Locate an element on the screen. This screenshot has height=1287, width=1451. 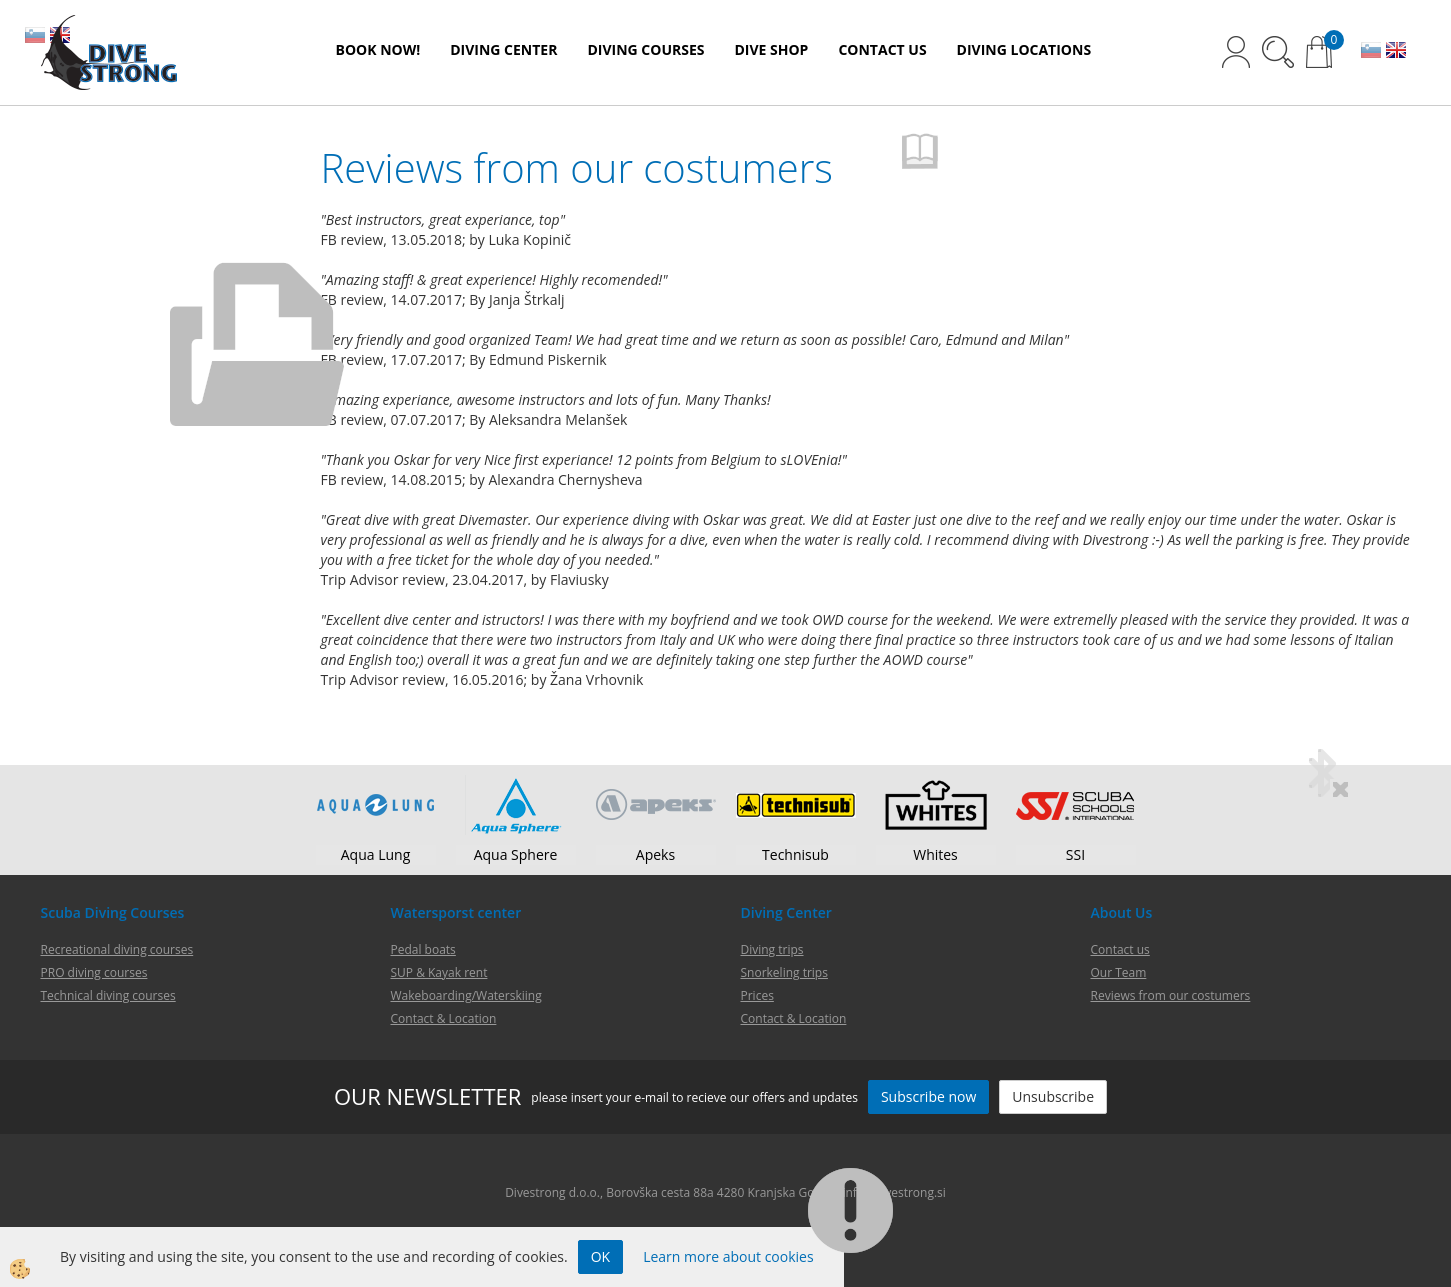
open a document from files is located at coordinates (257, 339).